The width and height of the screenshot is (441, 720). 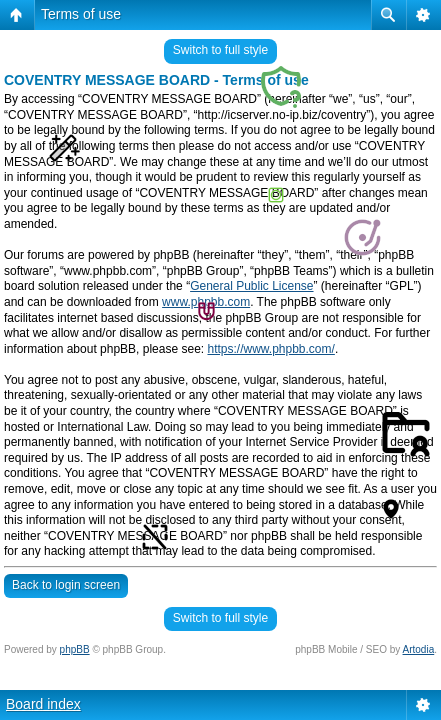 I want to click on access security help or FAQ, so click(x=281, y=86).